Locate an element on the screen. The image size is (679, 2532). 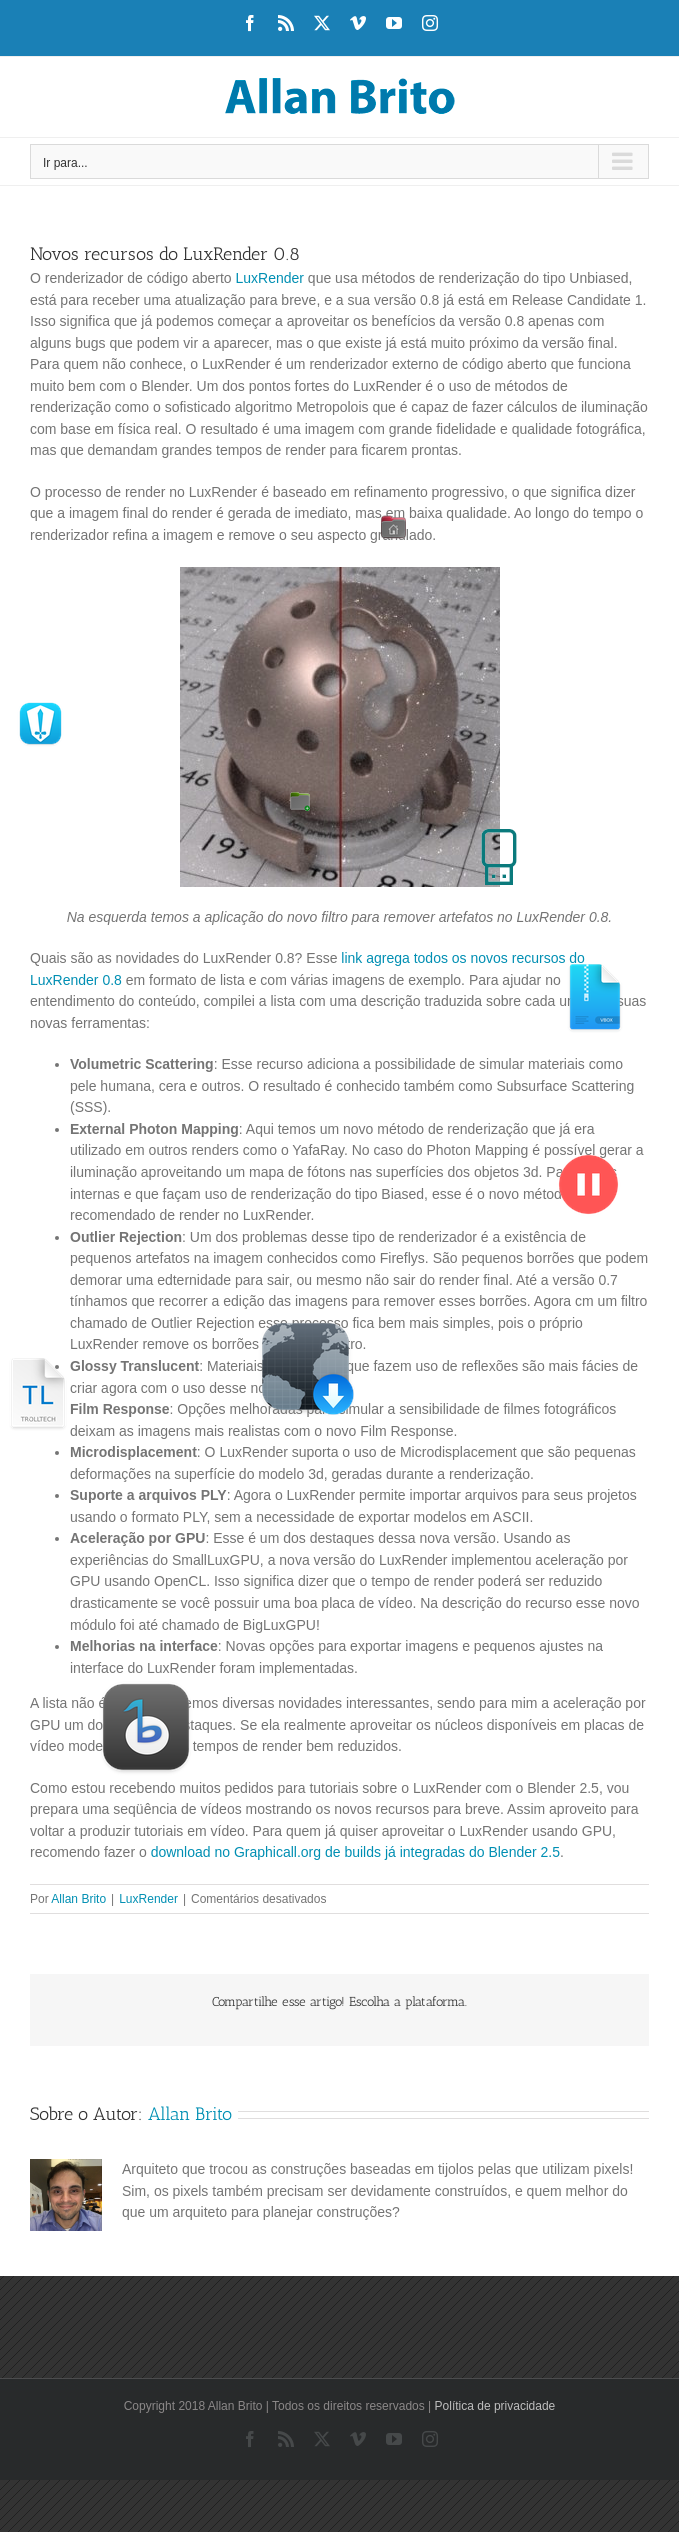
a VirtualBox virtual machine configuration file is located at coordinates (595, 998).